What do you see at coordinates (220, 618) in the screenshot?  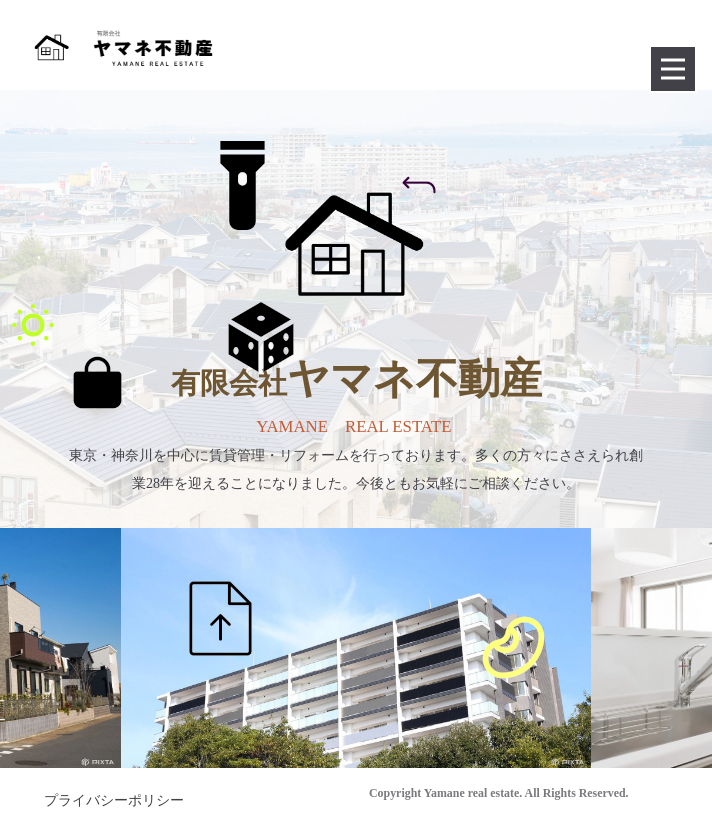 I see `upload a file` at bounding box center [220, 618].